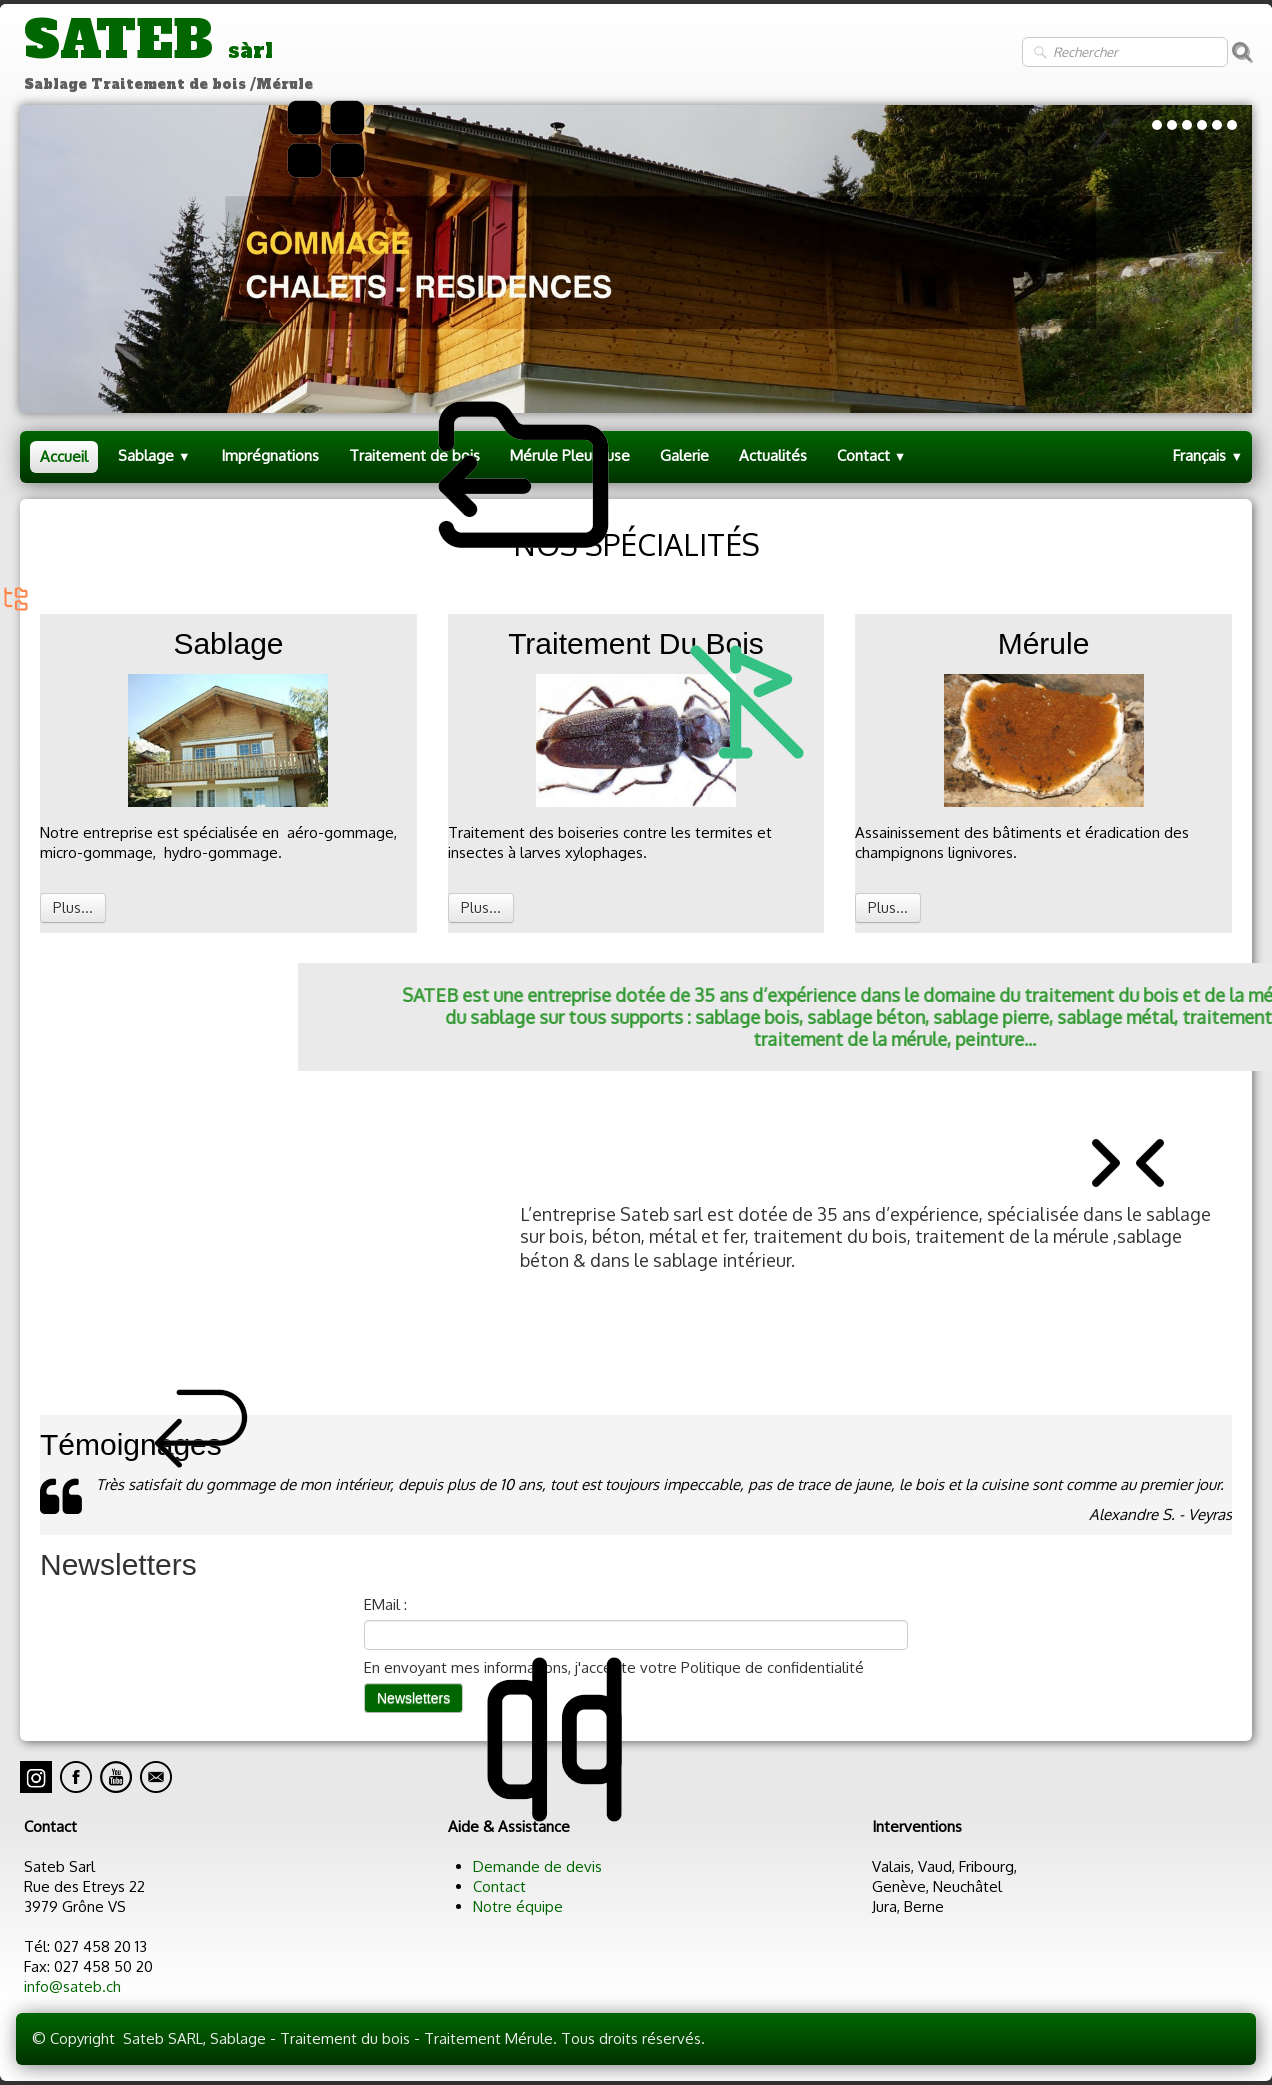 Image resolution: width=1272 pixels, height=2085 pixels. I want to click on view items in grid layout, so click(326, 139).